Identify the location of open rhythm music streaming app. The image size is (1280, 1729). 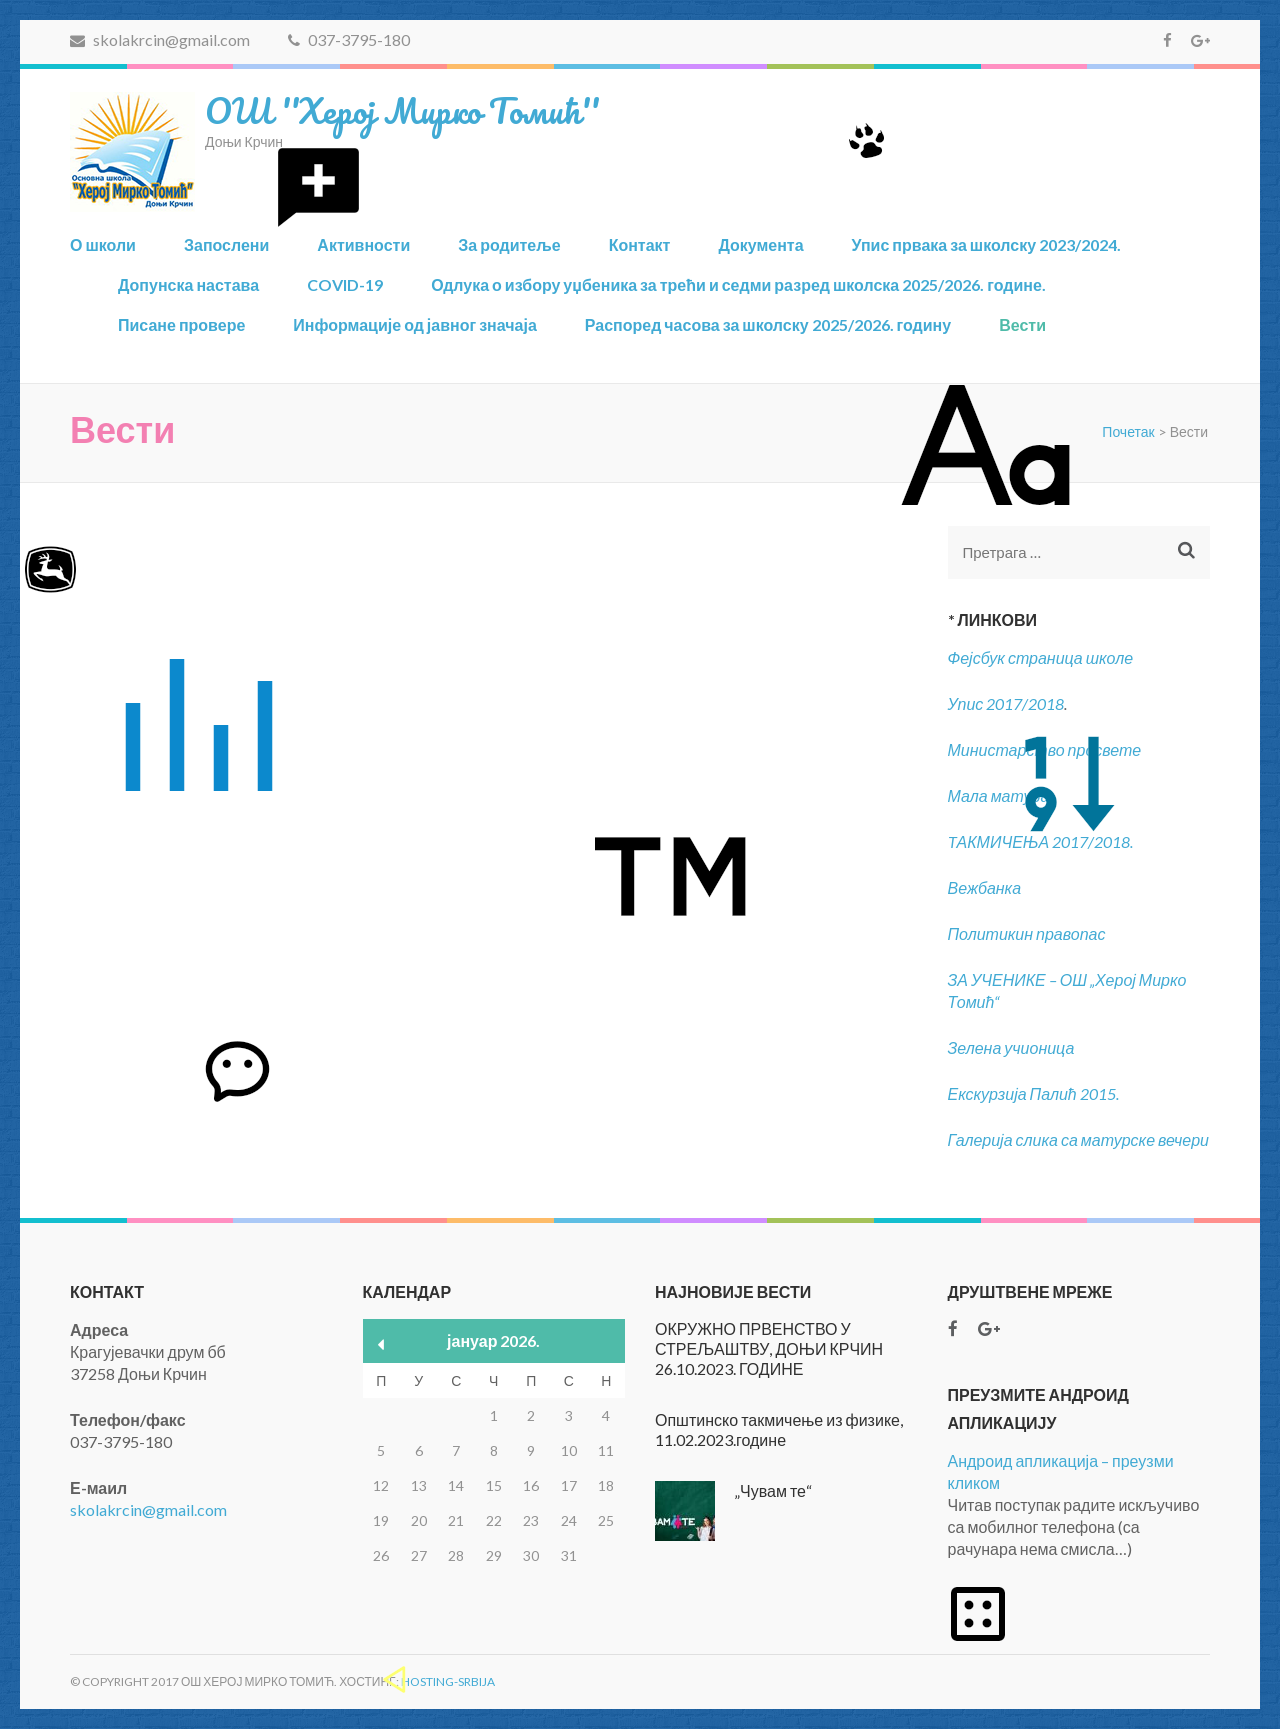
(199, 725).